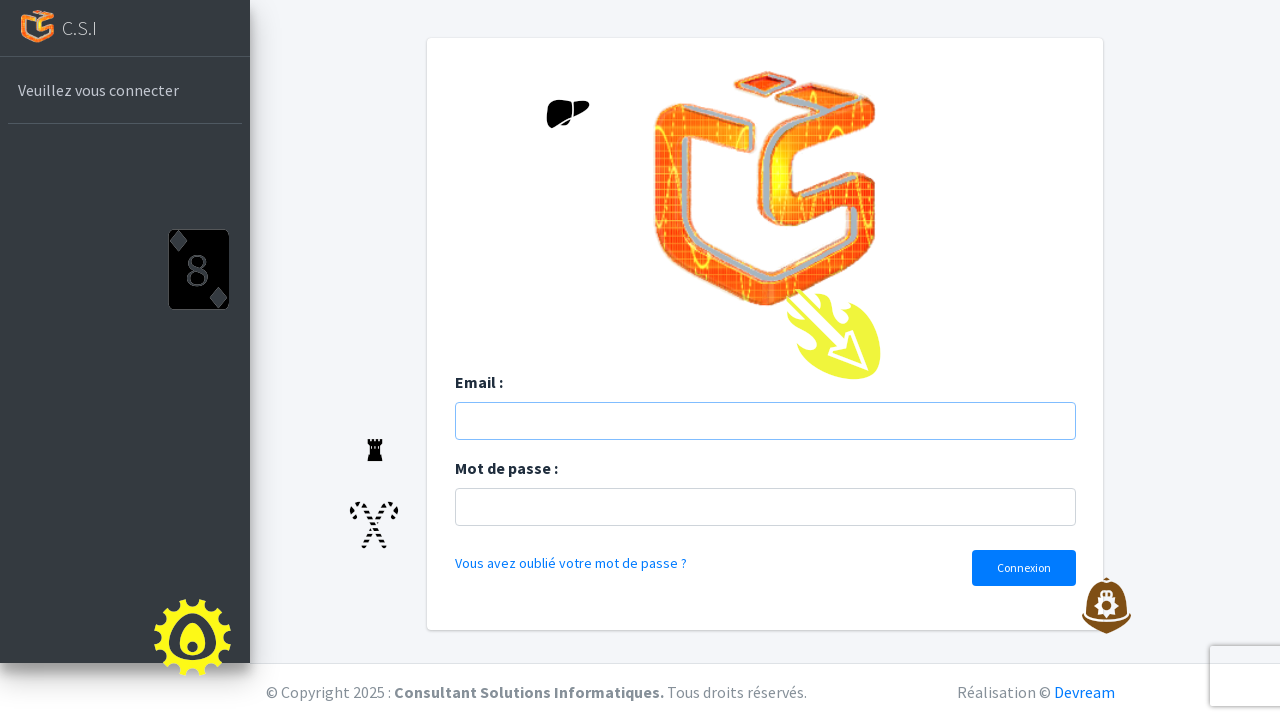  I want to click on fire a special attack or projectile, so click(834, 336).